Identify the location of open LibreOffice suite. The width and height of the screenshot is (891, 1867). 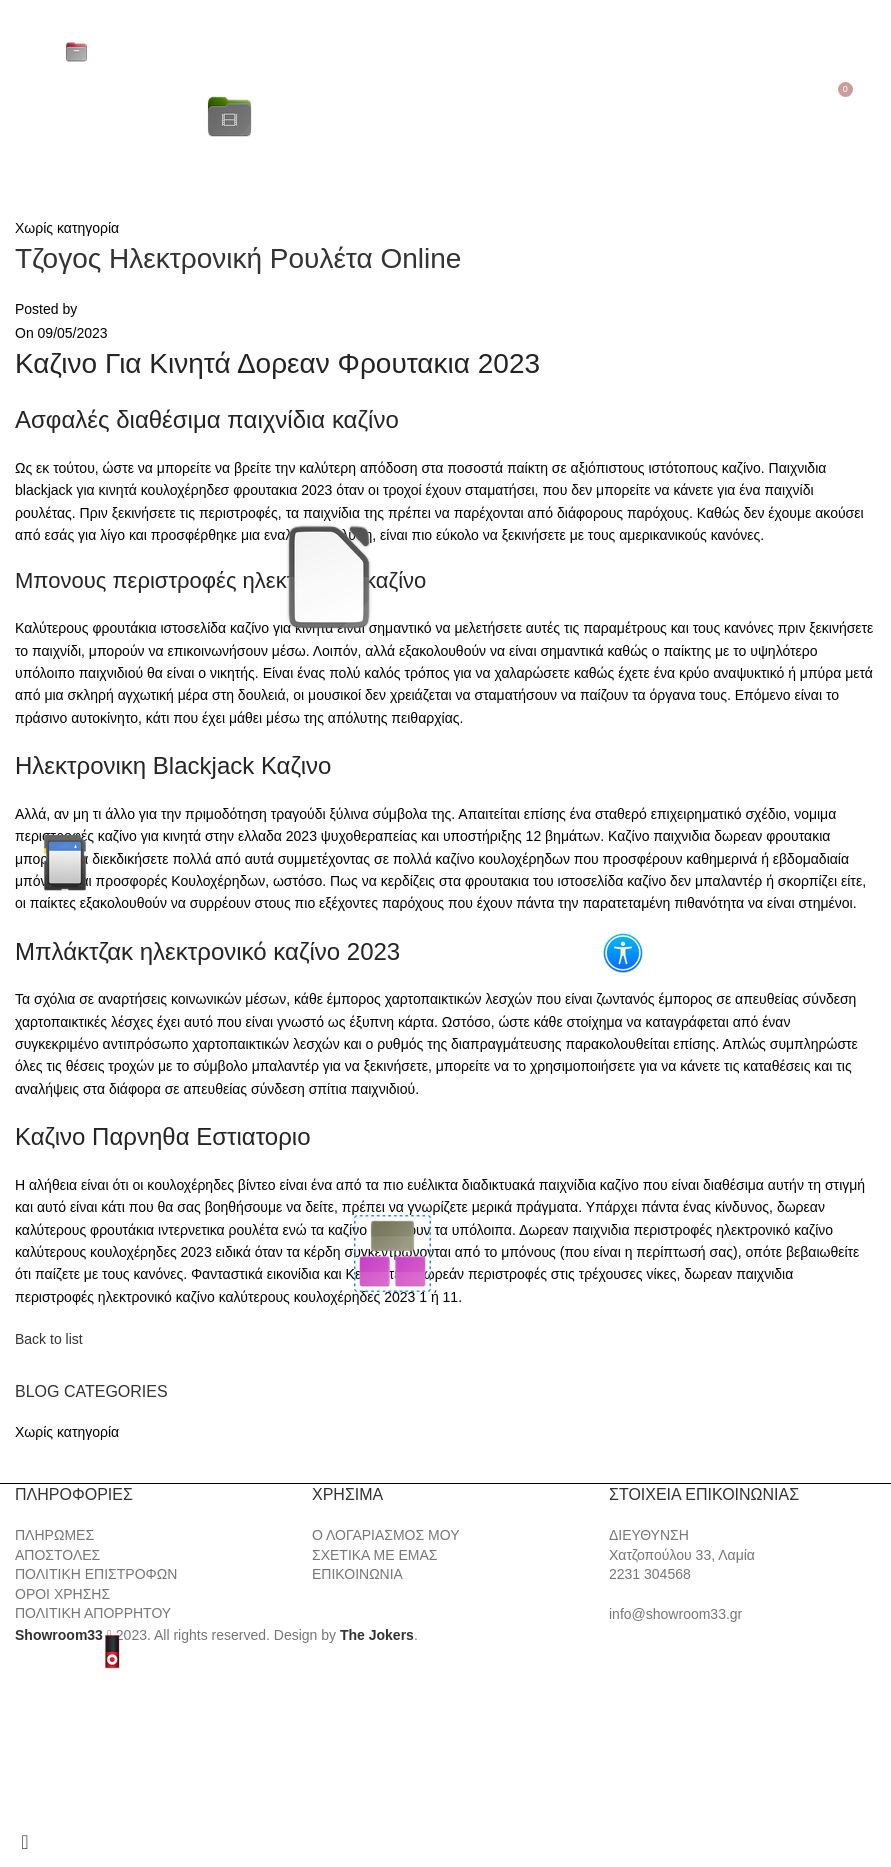
(329, 577).